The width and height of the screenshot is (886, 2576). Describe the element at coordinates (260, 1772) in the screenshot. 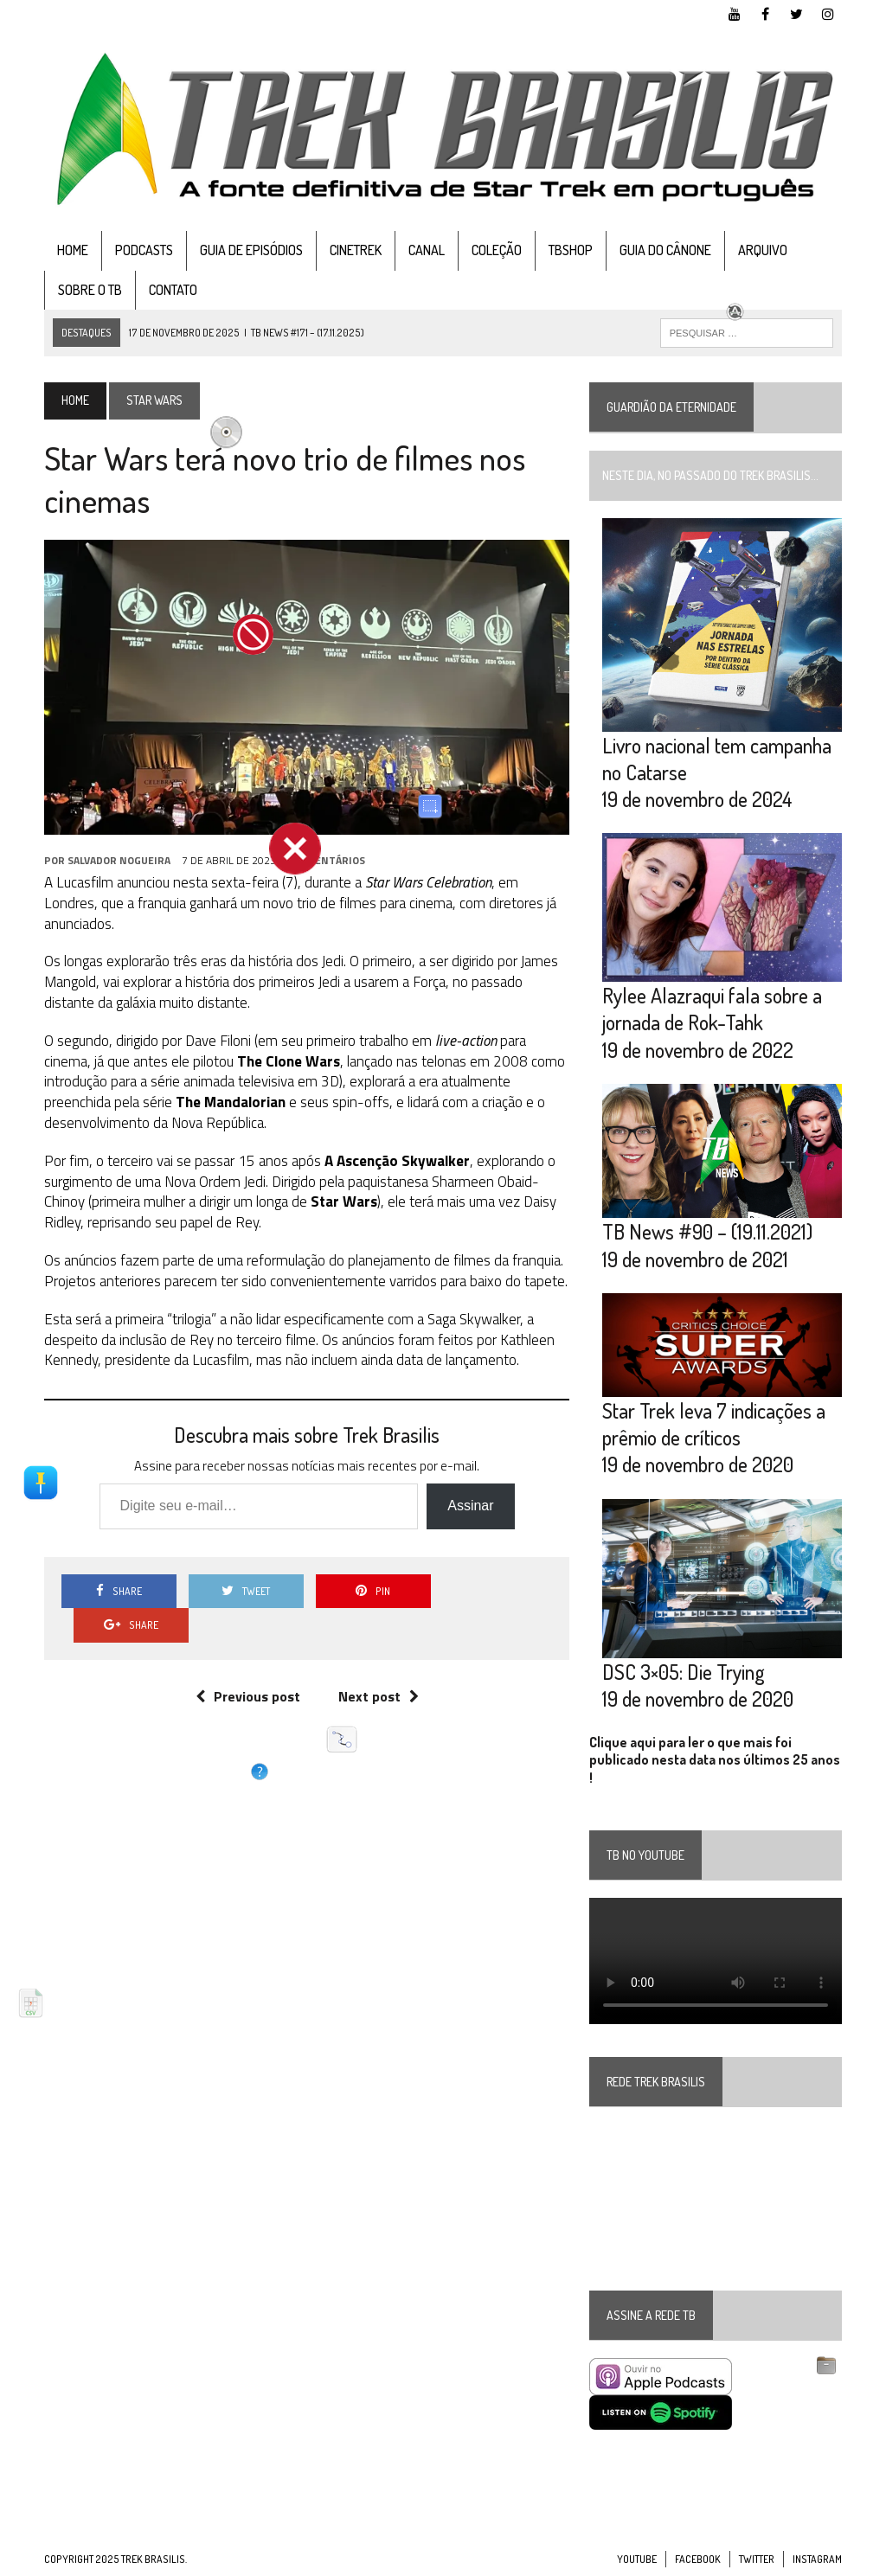

I see `open the help center or documentation` at that location.